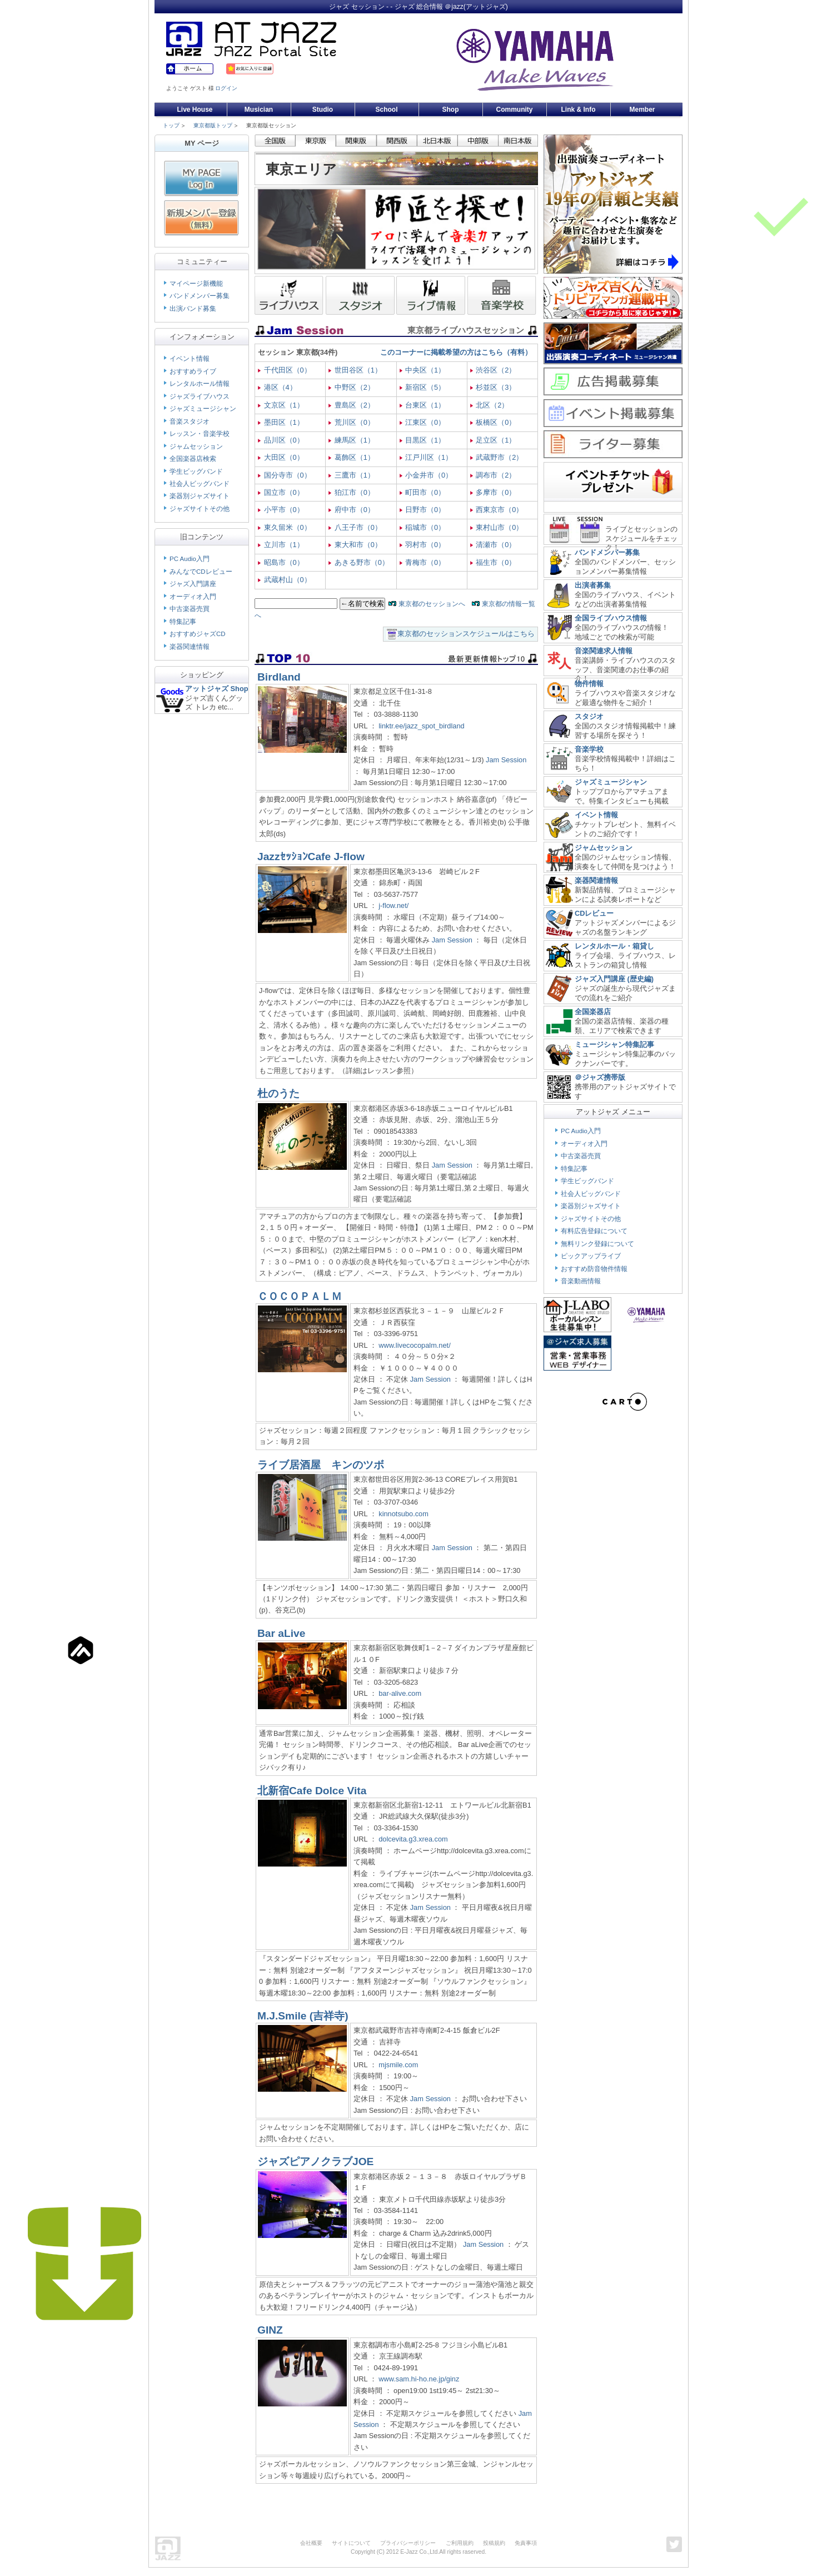 This screenshot has width=837, height=2576. I want to click on confirms a completed action or task, so click(780, 217).